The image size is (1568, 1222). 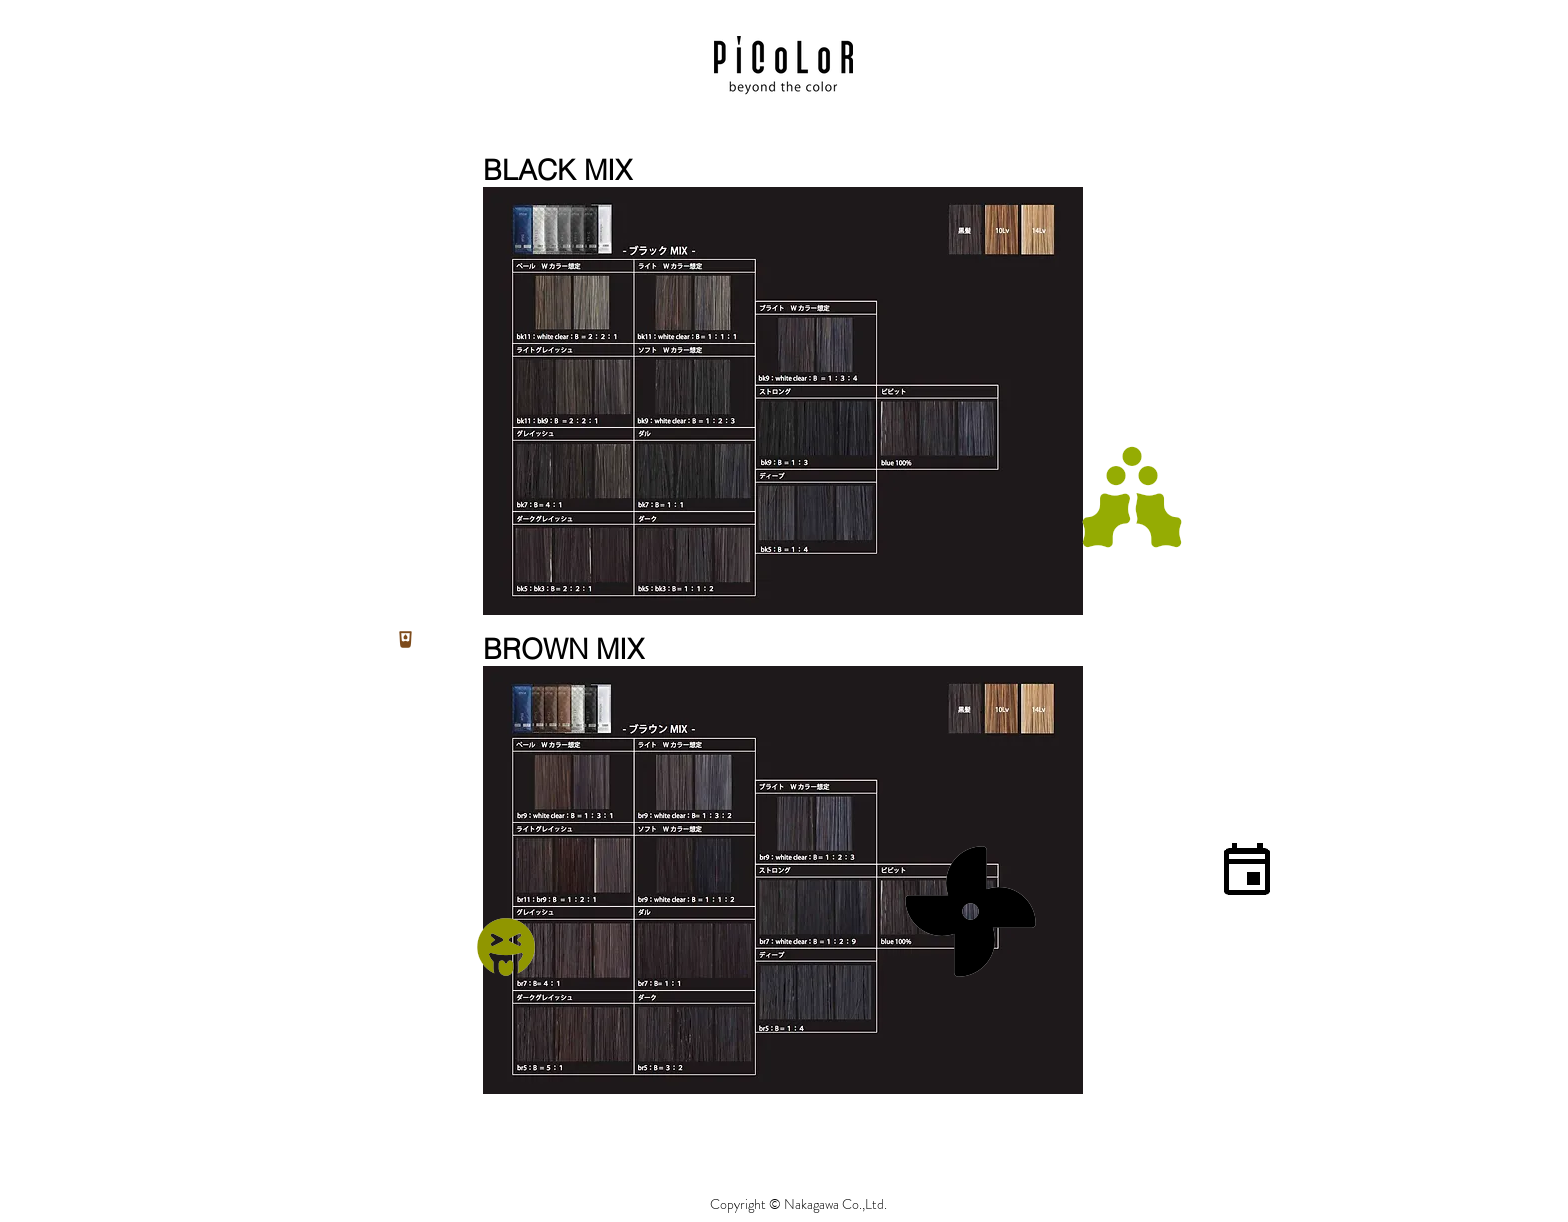 I want to click on toggle fan or ventilation control, so click(x=970, y=911).